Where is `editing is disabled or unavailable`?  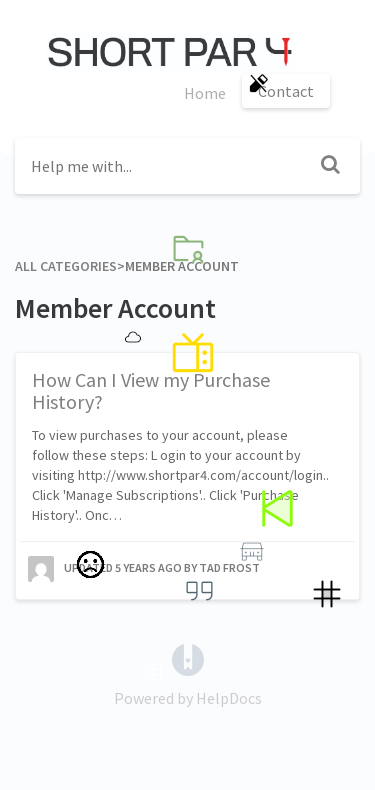 editing is disabled or unavailable is located at coordinates (258, 83).